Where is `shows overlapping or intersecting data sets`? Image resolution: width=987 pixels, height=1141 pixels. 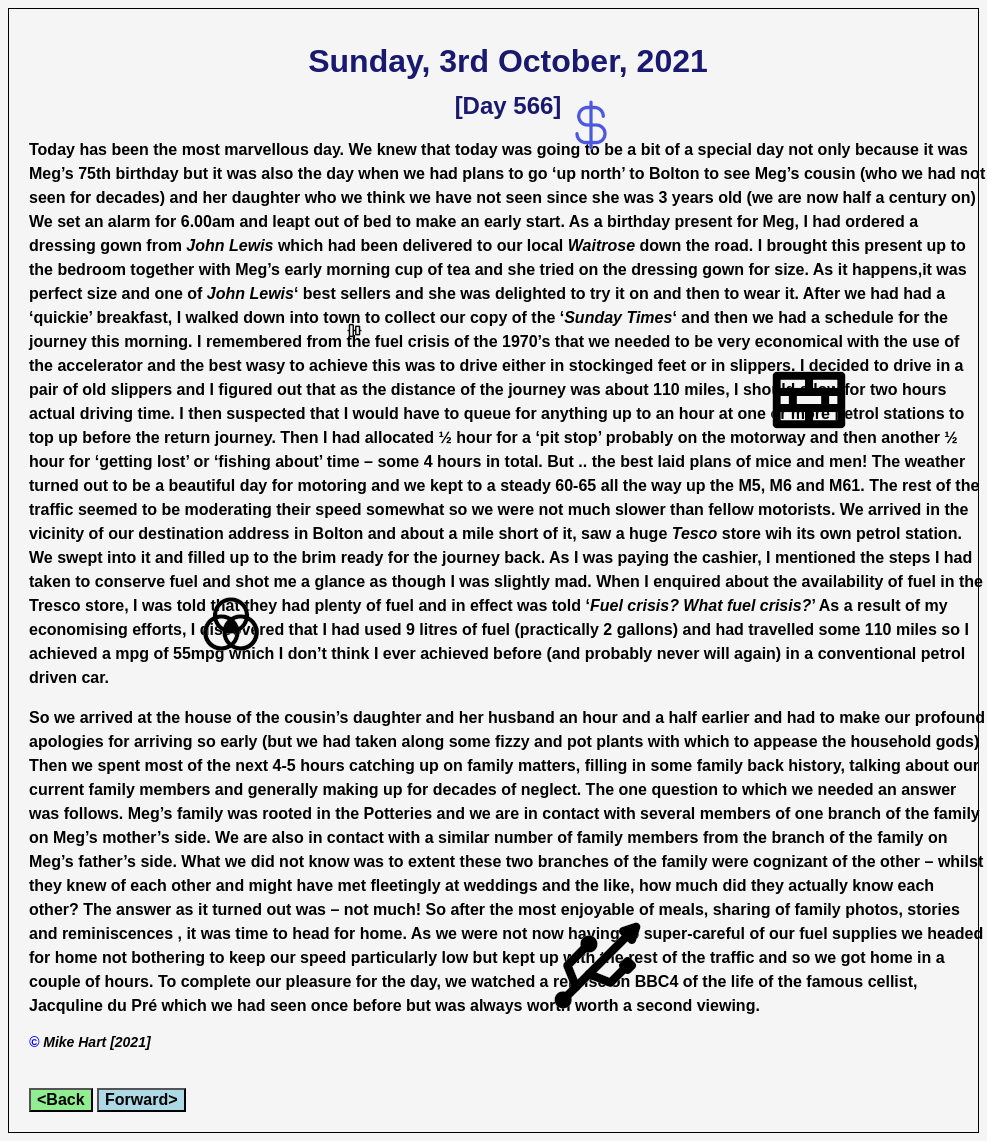 shows overlapping or intersecting data sets is located at coordinates (231, 625).